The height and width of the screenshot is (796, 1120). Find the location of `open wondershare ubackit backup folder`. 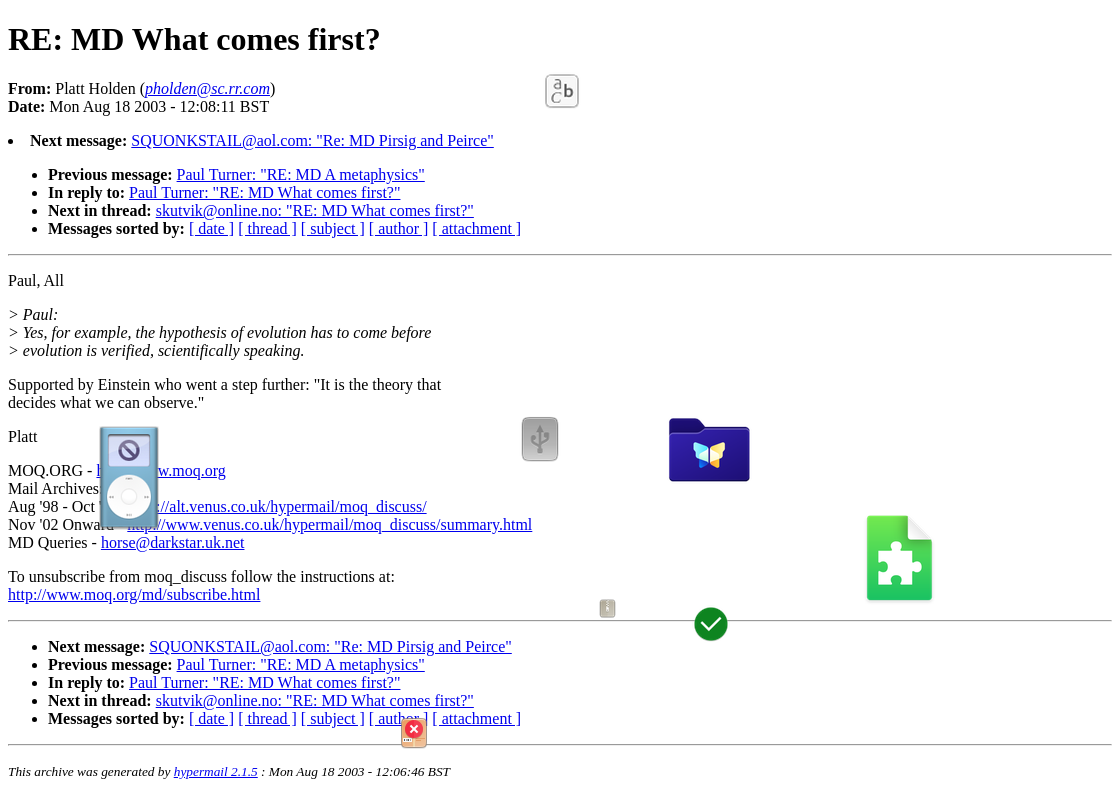

open wondershare ubackit backup folder is located at coordinates (709, 452).